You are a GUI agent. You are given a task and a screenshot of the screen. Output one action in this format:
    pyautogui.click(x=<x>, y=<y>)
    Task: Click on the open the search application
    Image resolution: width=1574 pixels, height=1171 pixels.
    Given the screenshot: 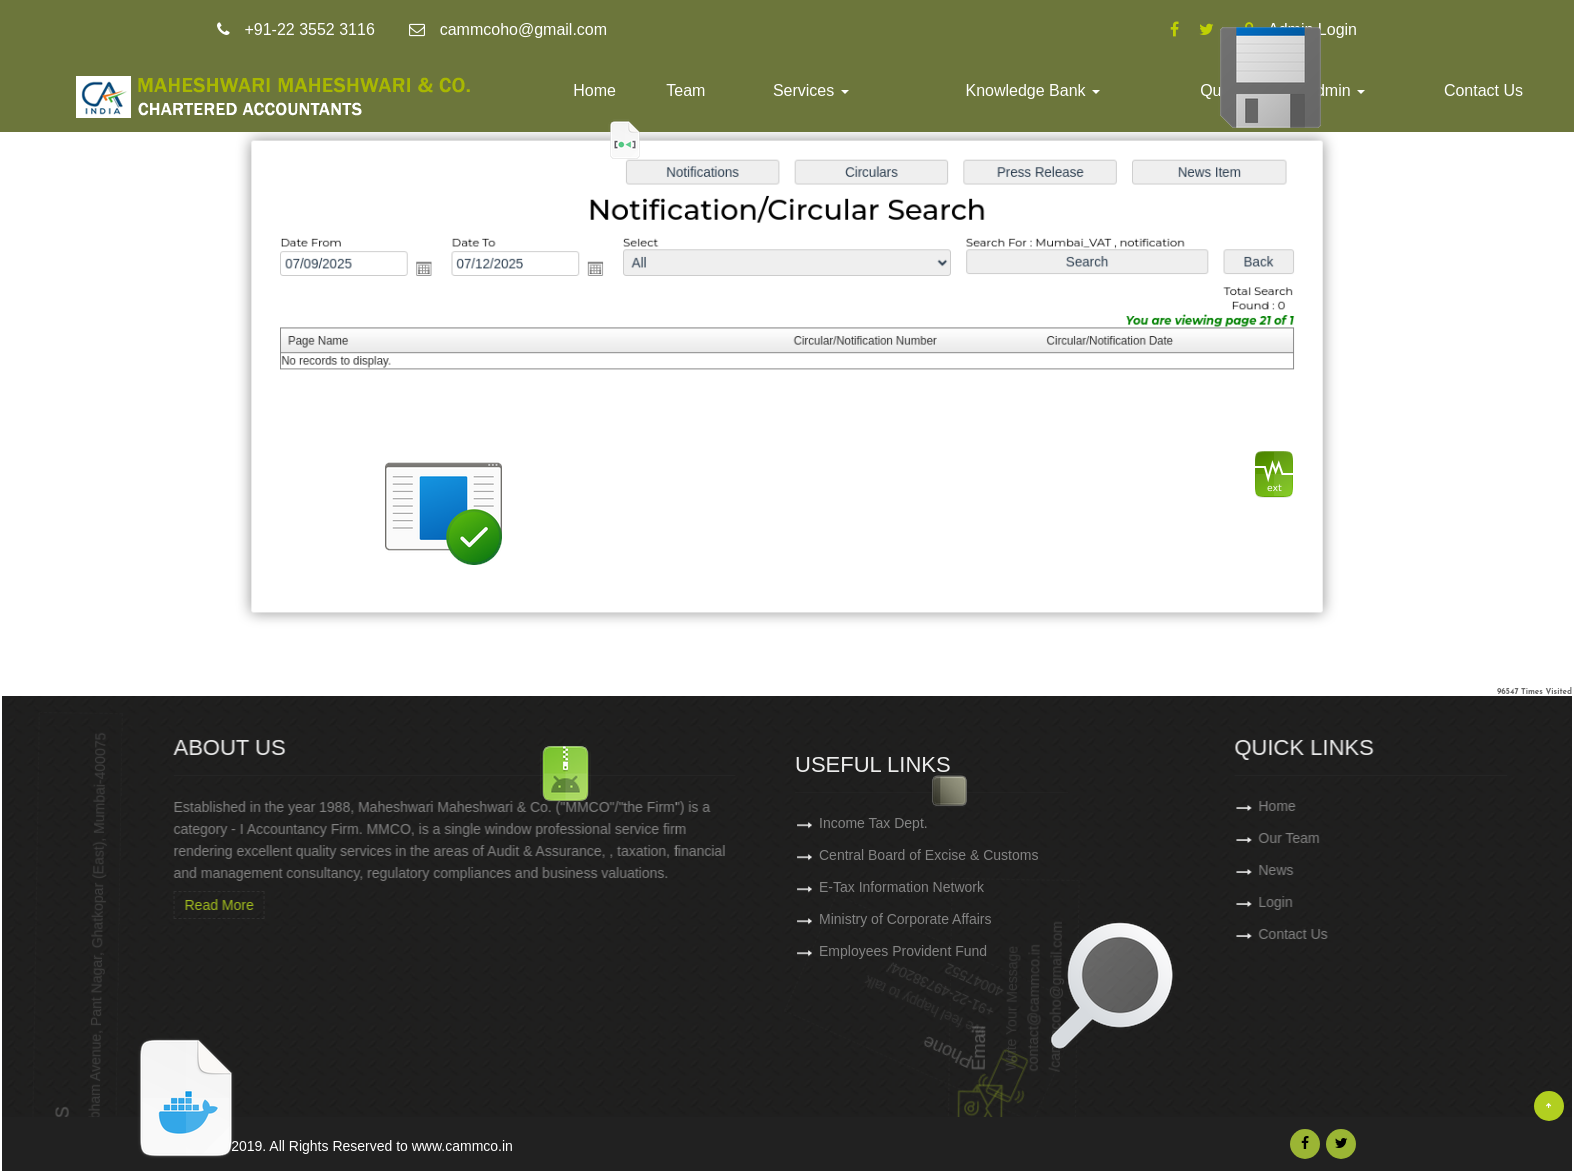 What is the action you would take?
    pyautogui.click(x=1111, y=983)
    